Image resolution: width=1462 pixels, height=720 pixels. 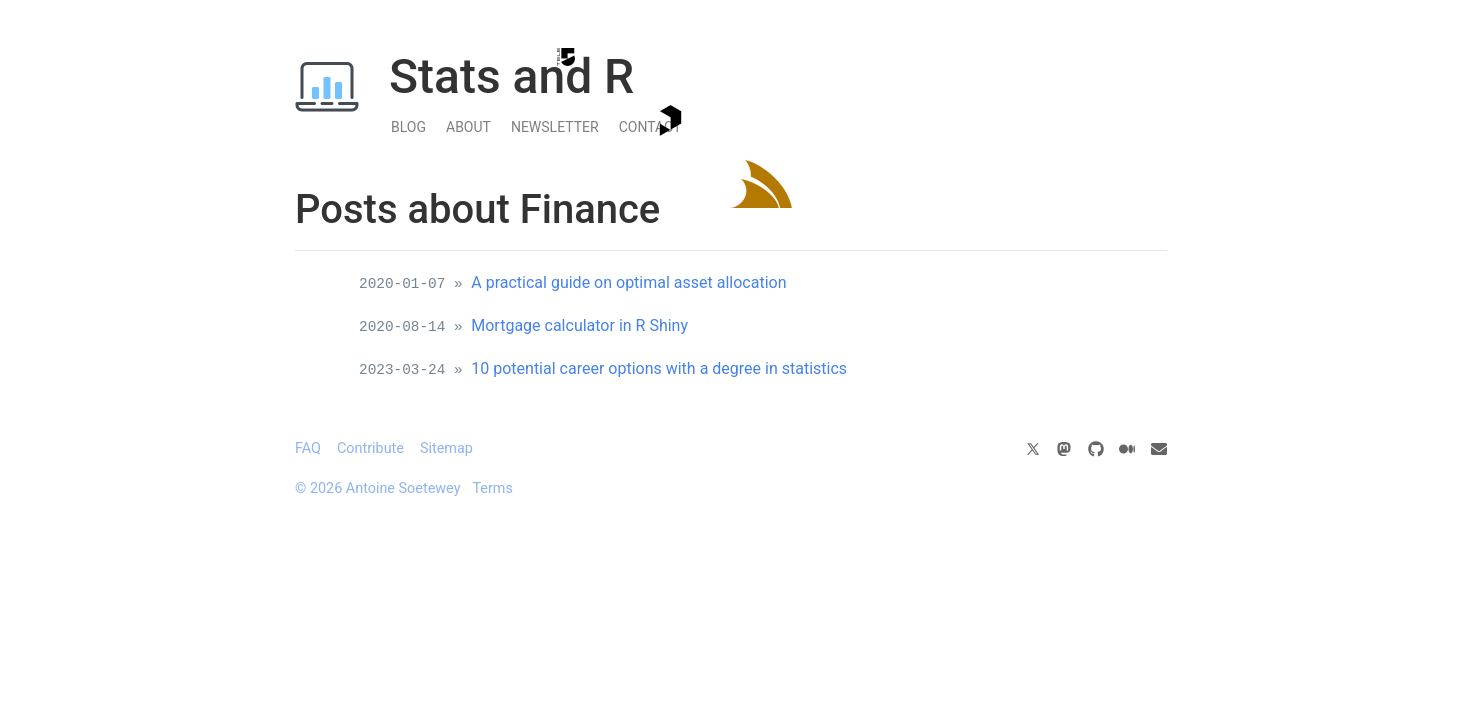 I want to click on visit the Tele 5 television network website, so click(x=566, y=57).